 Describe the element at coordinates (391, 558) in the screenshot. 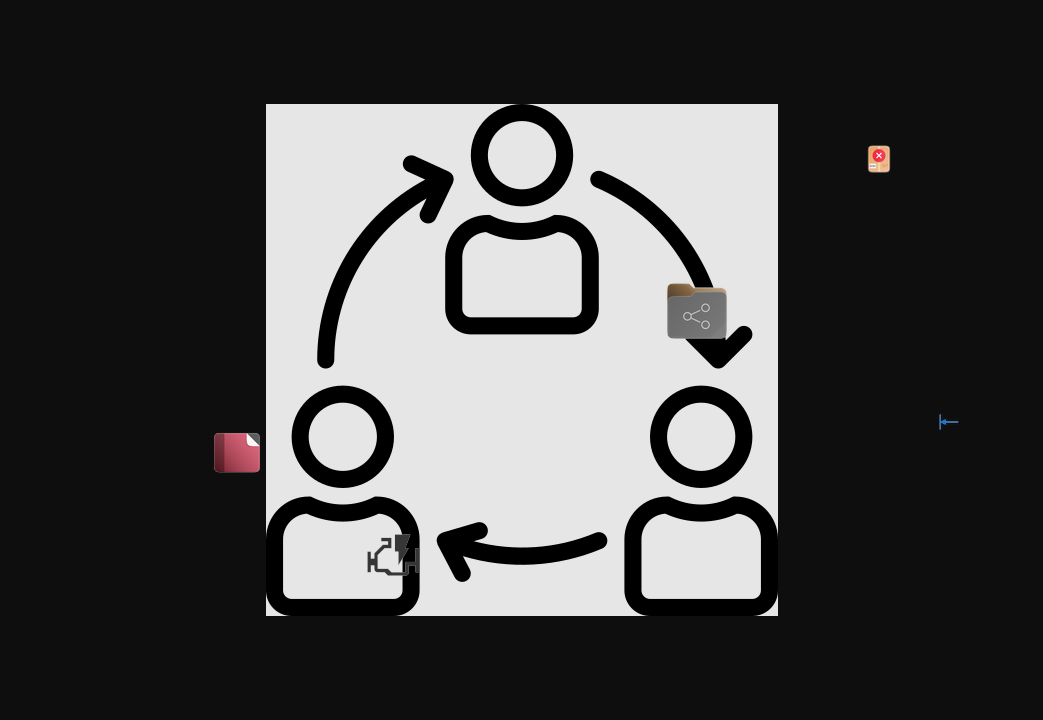

I see `check engine diagnostic alerts` at that location.